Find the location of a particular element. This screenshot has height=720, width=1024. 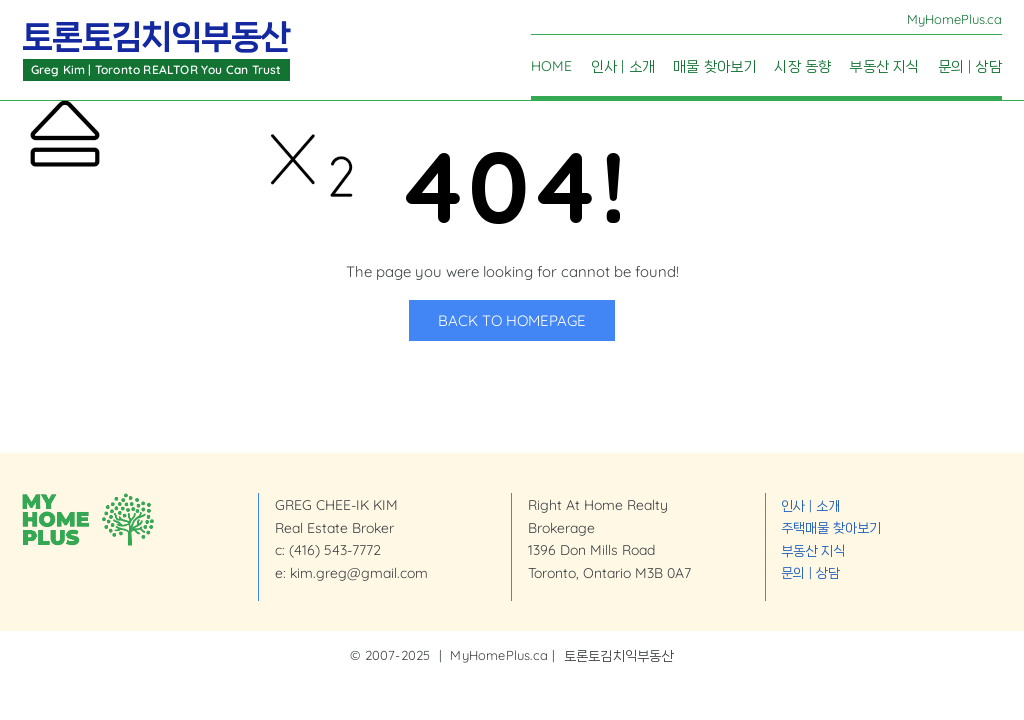

format text as subscript is located at coordinates (307, 164).